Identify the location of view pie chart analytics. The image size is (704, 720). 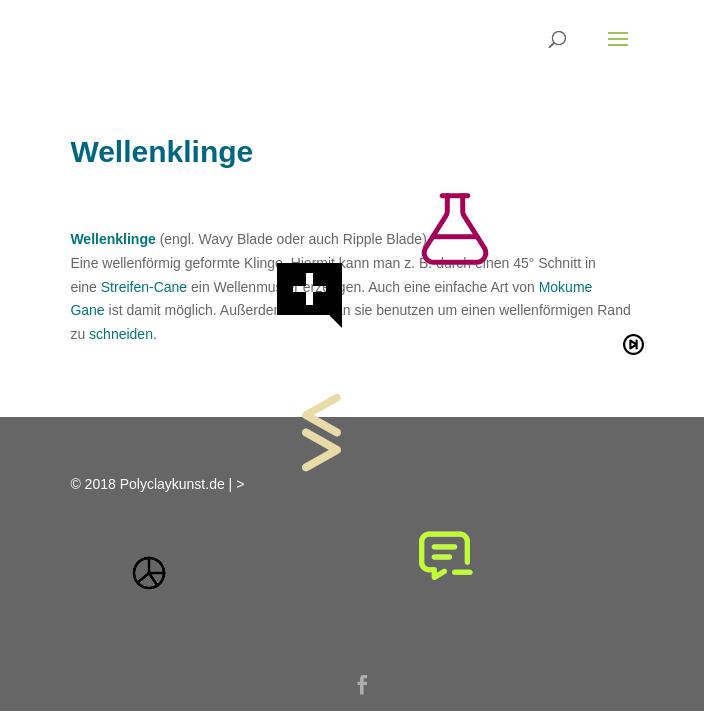
(149, 573).